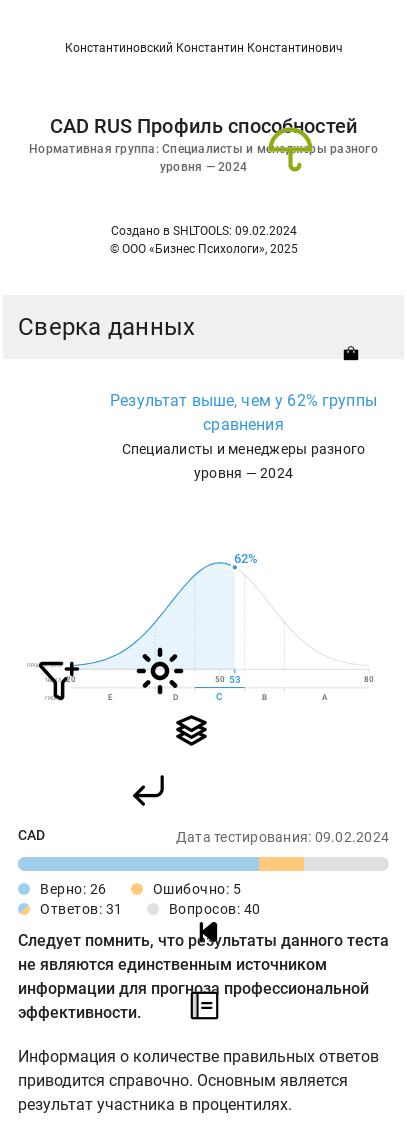 This screenshot has height=1124, width=407. What do you see at coordinates (290, 149) in the screenshot?
I see `view weather protection or rain forecast` at bounding box center [290, 149].